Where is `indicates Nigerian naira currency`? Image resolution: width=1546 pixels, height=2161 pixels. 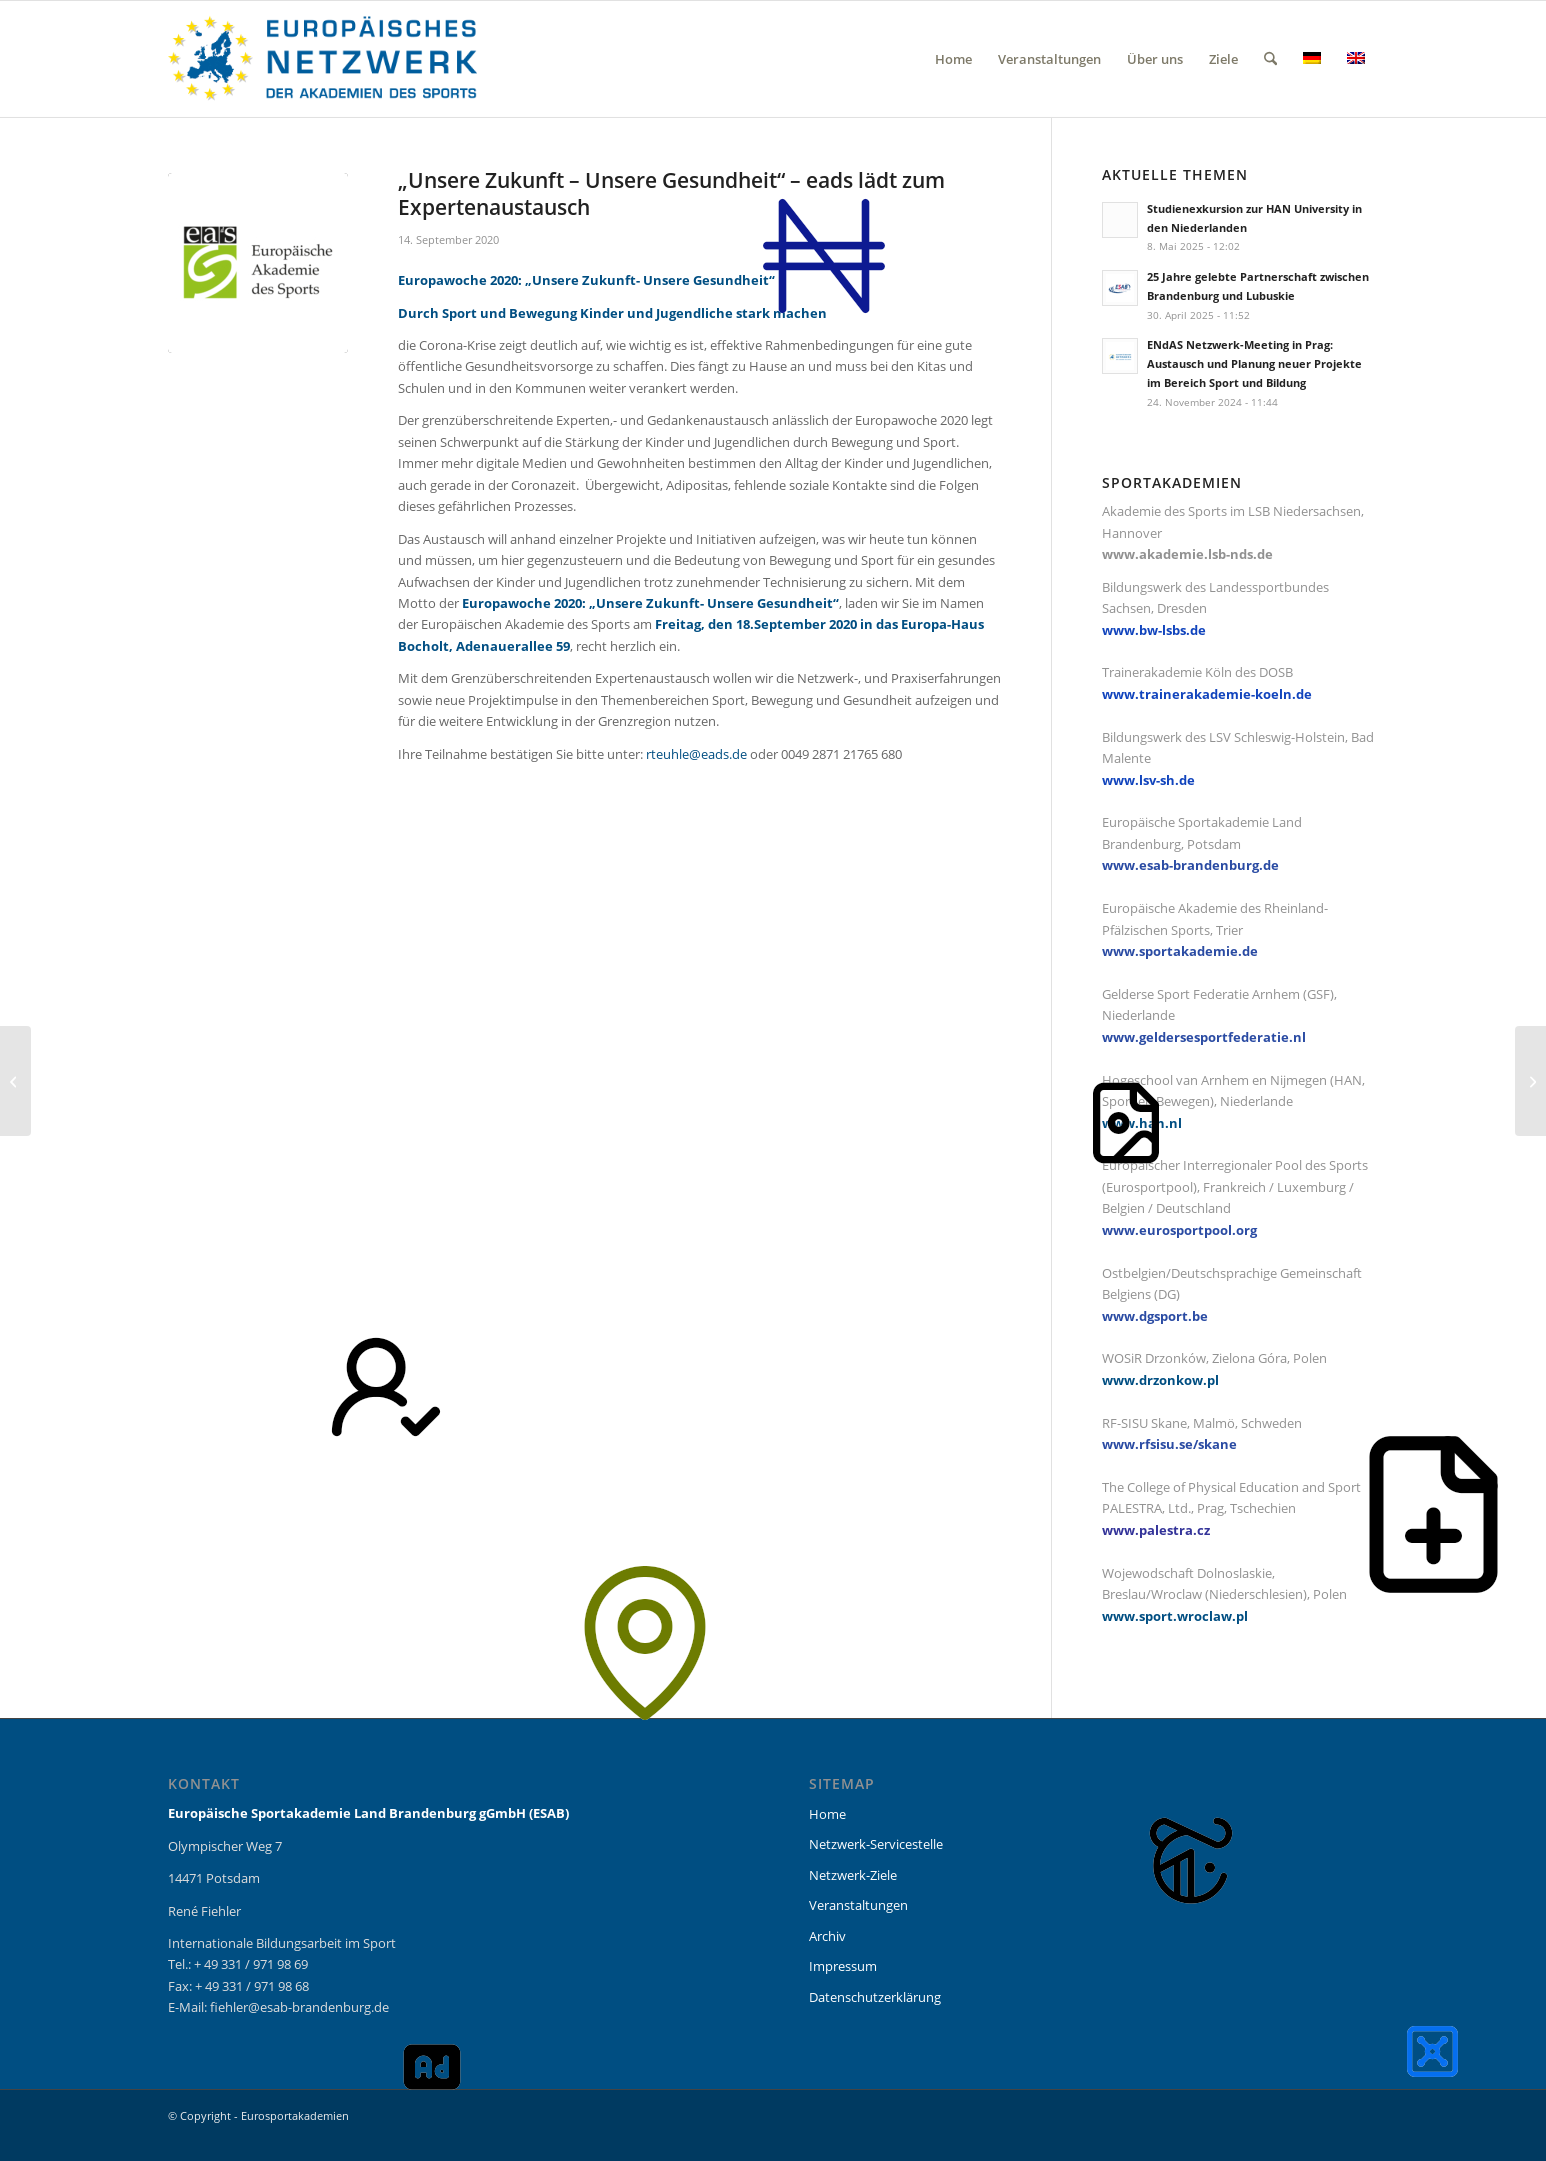 indicates Nigerian naira currency is located at coordinates (824, 256).